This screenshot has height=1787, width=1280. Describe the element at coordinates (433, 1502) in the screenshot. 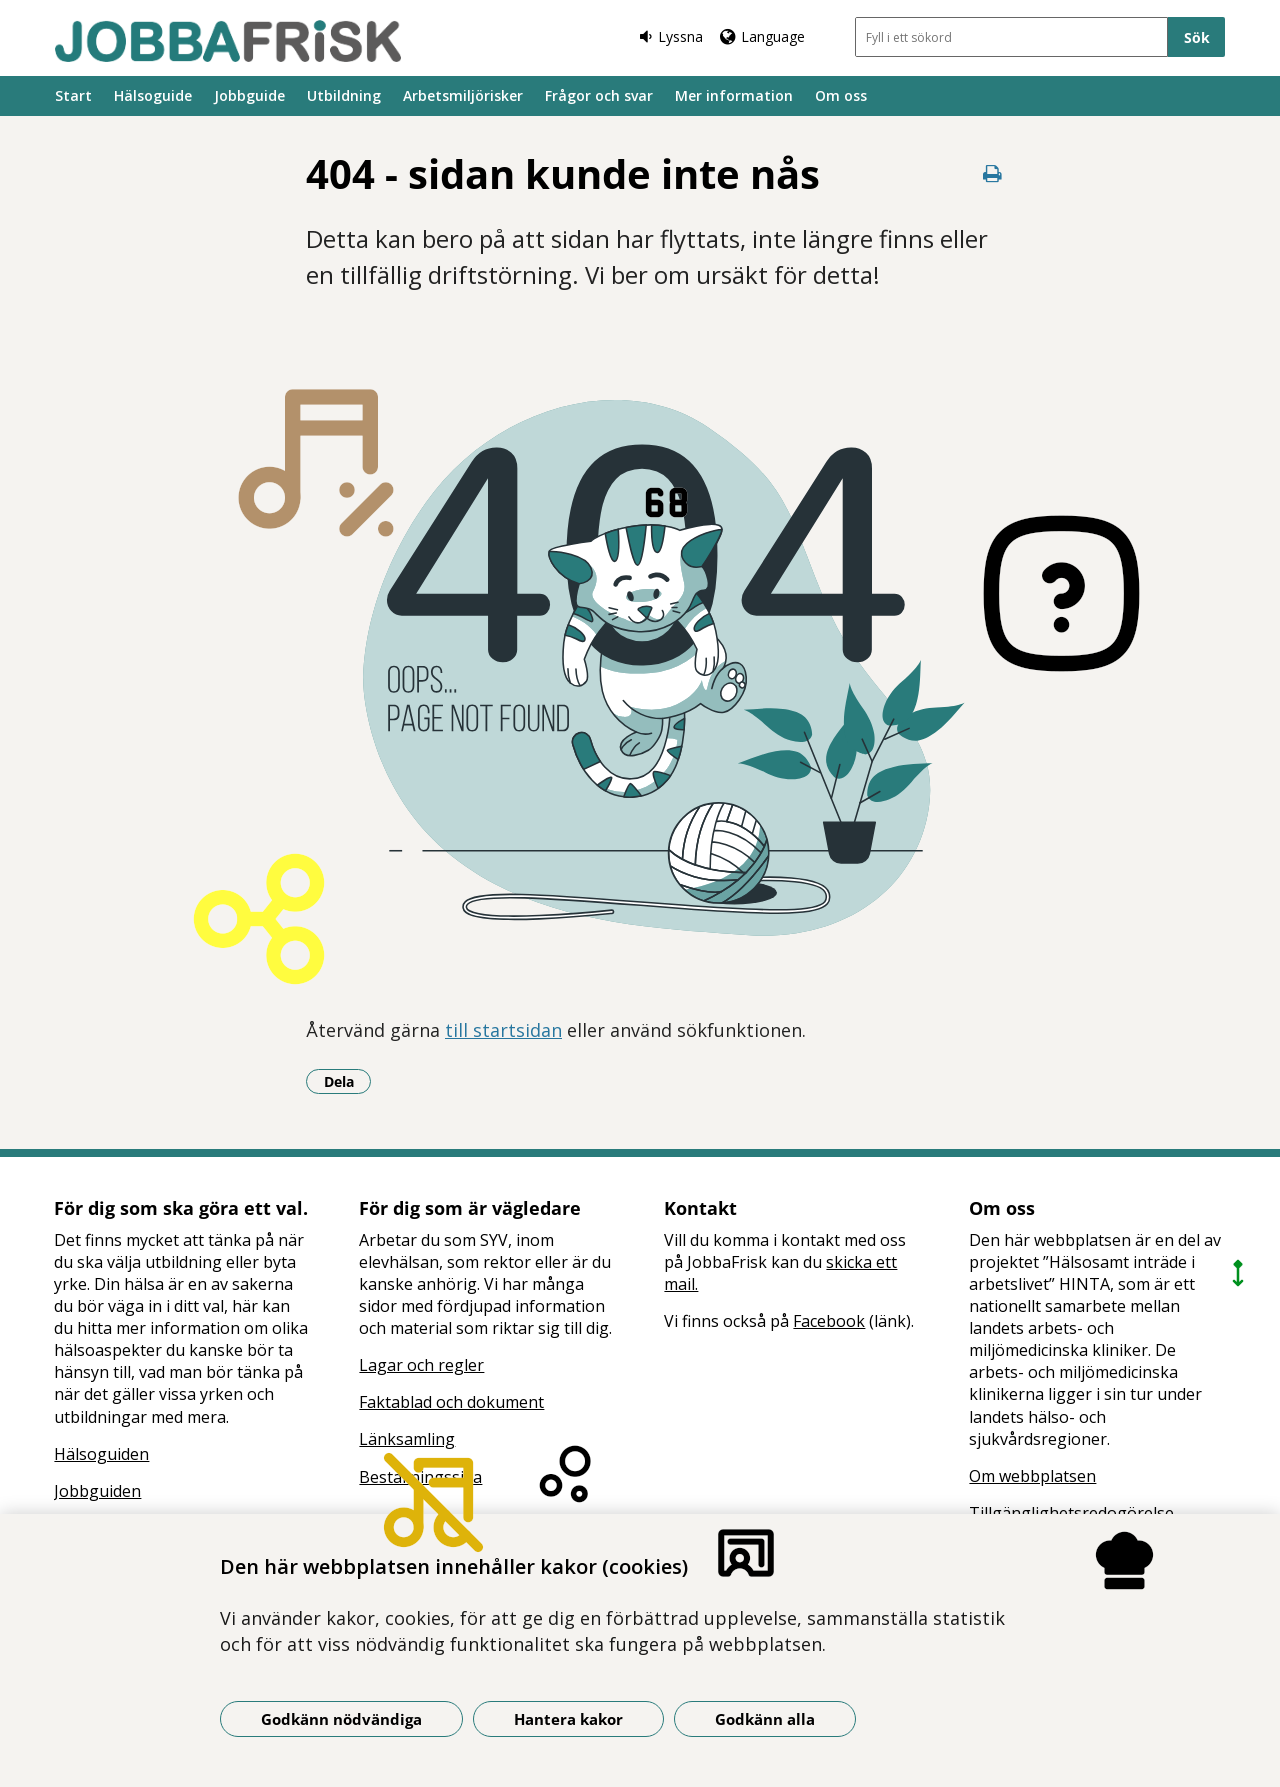

I see `mute or disable music playback` at that location.